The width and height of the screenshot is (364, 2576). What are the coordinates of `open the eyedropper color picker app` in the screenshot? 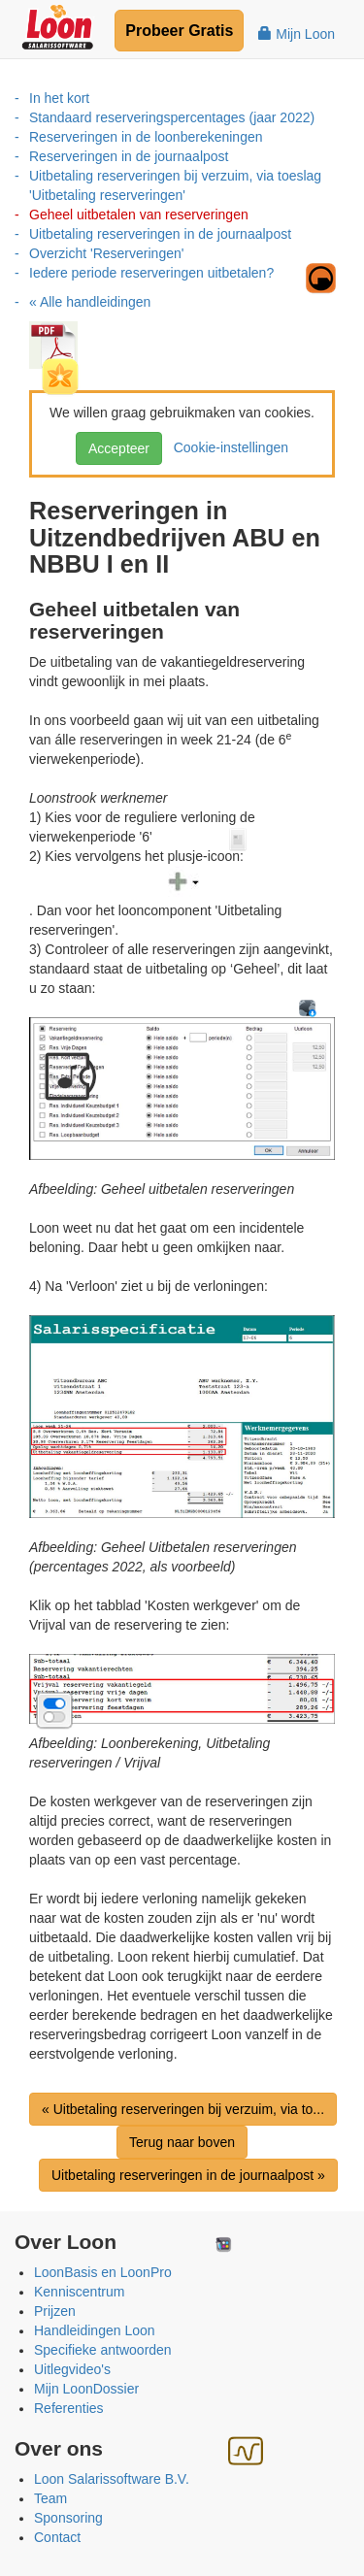 It's located at (223, 2244).